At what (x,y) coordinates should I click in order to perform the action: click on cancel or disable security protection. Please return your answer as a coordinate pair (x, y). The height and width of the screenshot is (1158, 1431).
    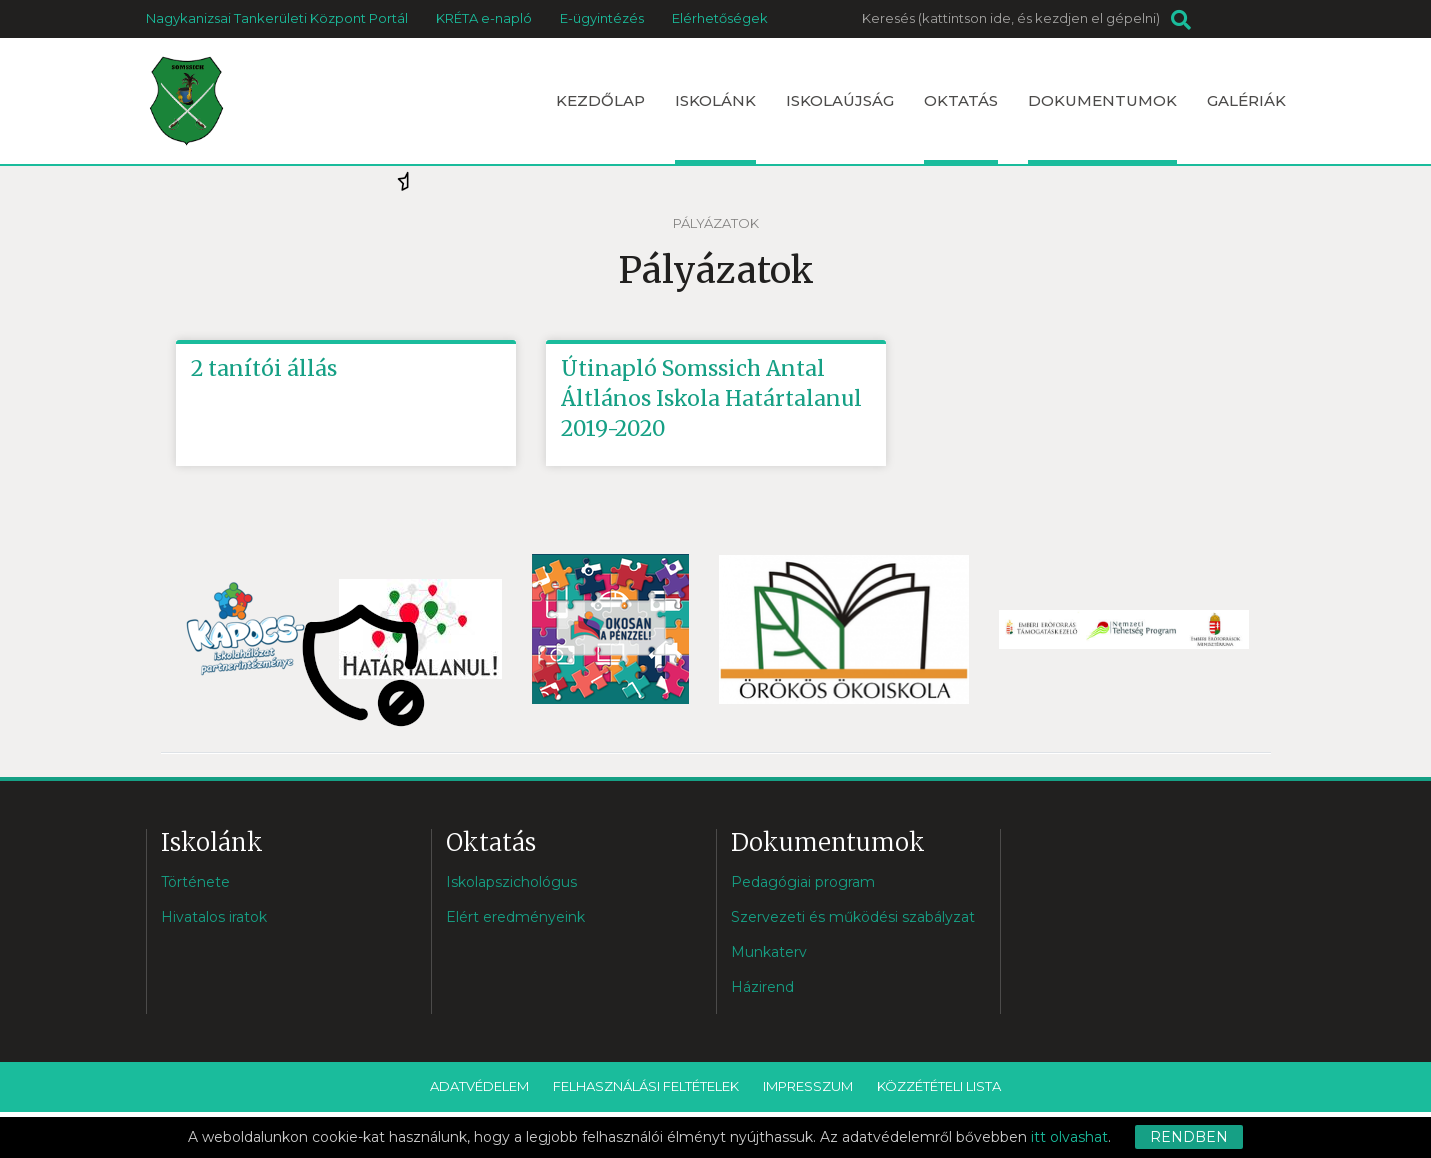
    Looking at the image, I should click on (360, 662).